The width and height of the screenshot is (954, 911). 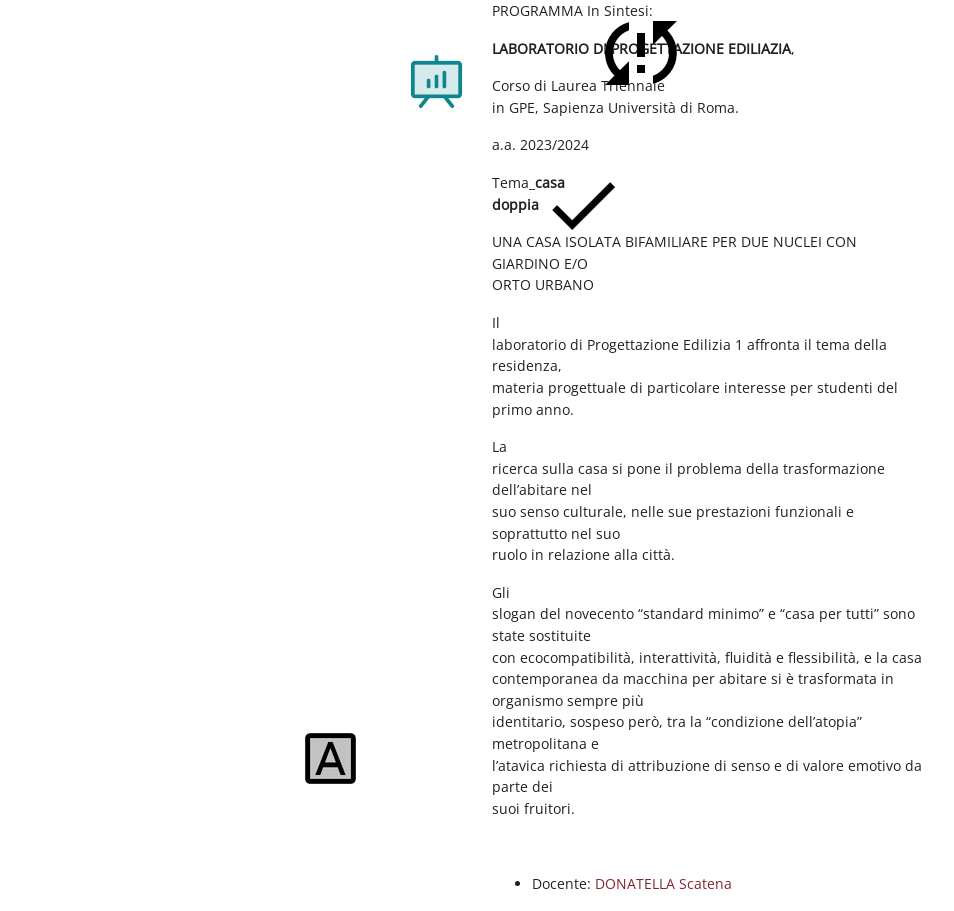 I want to click on download or install a new font, so click(x=330, y=758).